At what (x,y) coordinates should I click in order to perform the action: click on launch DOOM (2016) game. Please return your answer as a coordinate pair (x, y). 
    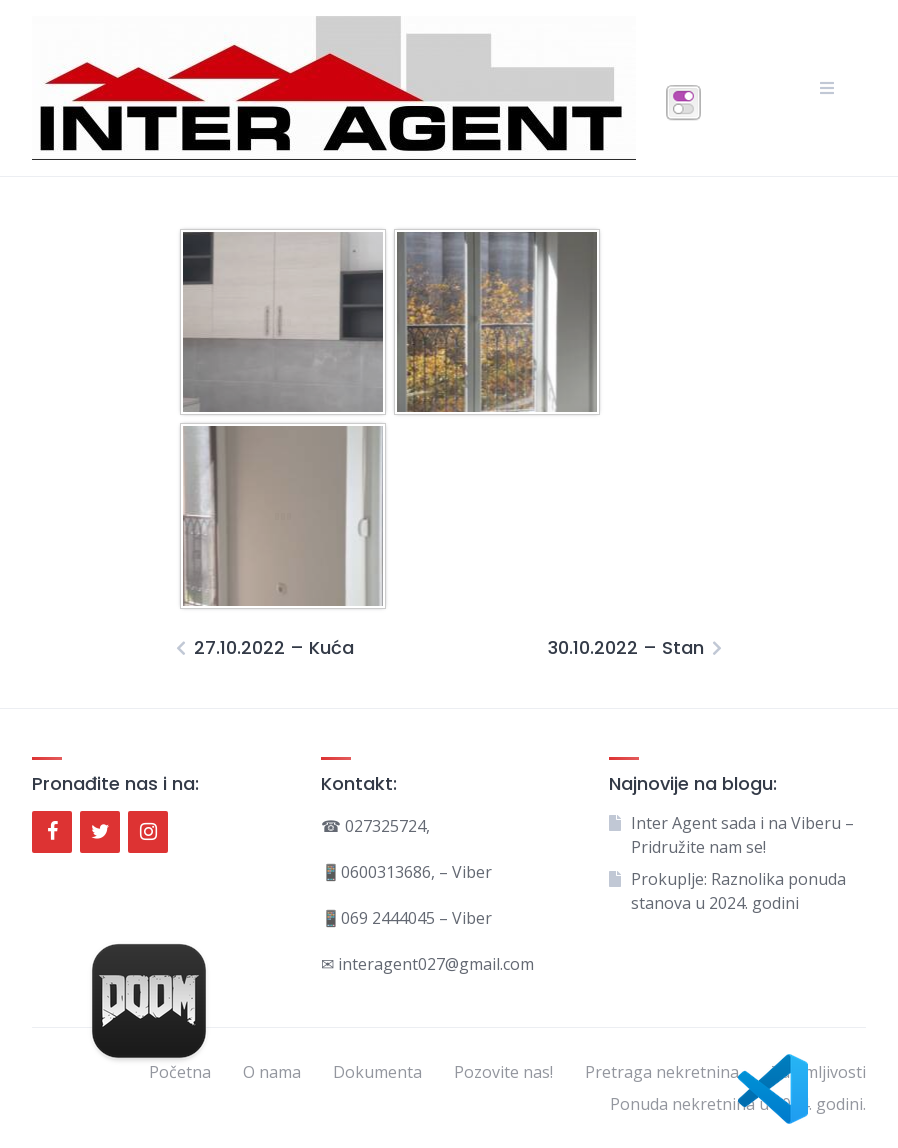
    Looking at the image, I should click on (149, 1001).